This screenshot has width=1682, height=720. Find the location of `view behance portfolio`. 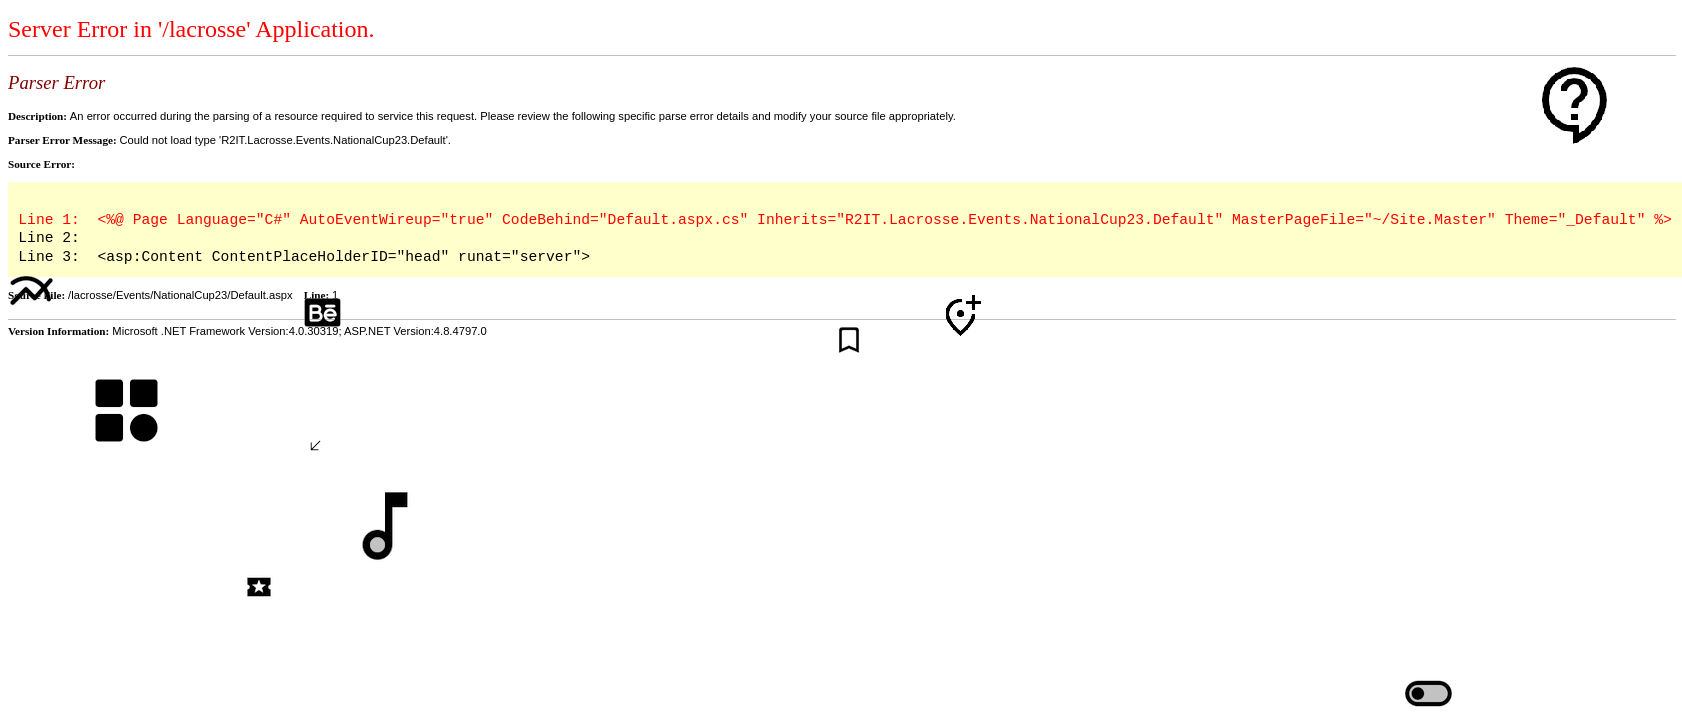

view behance portfolio is located at coordinates (322, 312).